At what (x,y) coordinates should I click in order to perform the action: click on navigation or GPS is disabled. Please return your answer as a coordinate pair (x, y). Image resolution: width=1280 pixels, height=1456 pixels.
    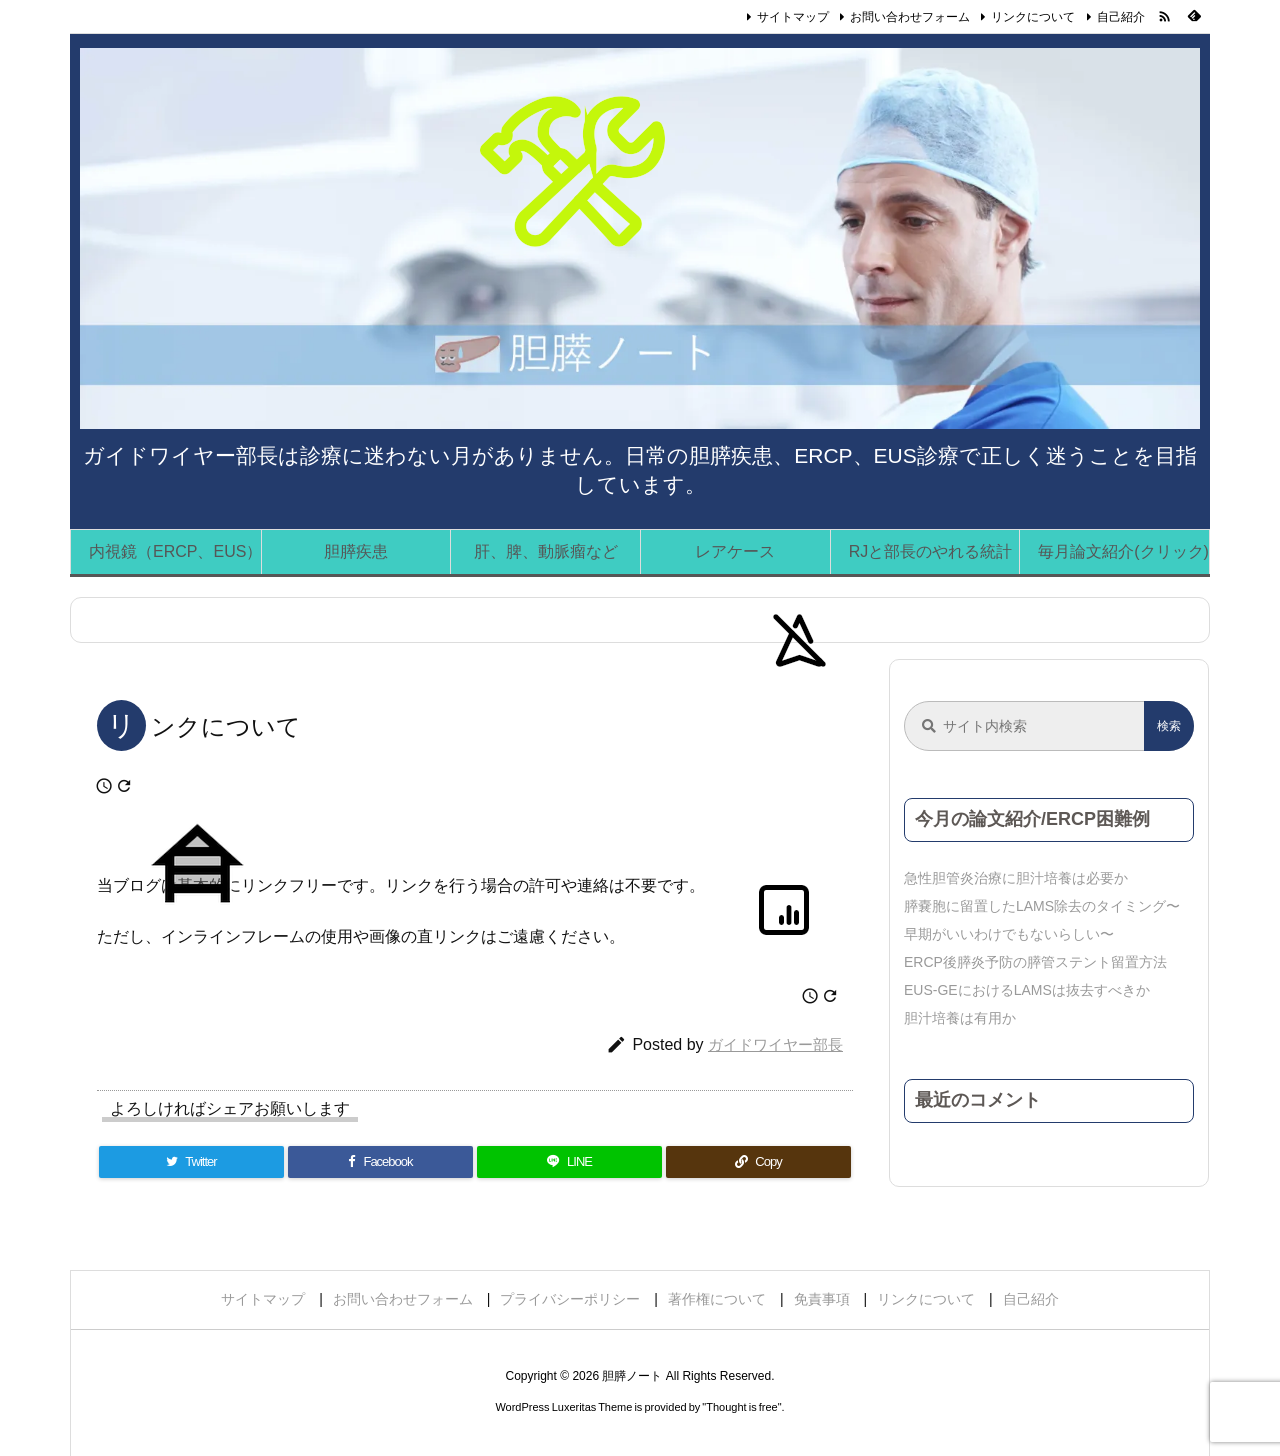
    Looking at the image, I should click on (799, 640).